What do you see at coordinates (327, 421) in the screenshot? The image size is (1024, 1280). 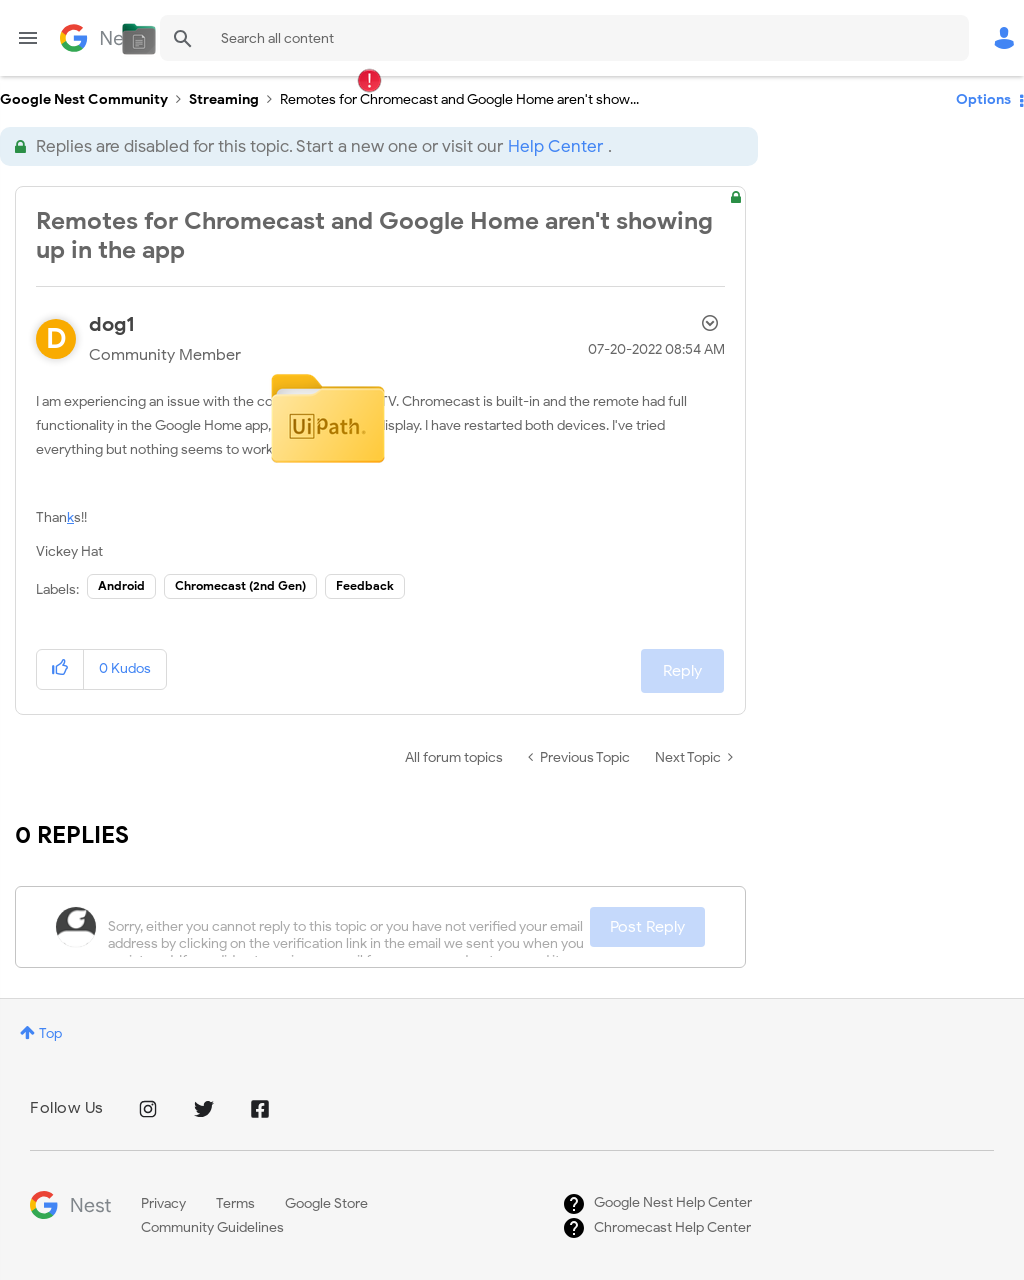 I see `open folder containing UiPath automation projects` at bounding box center [327, 421].